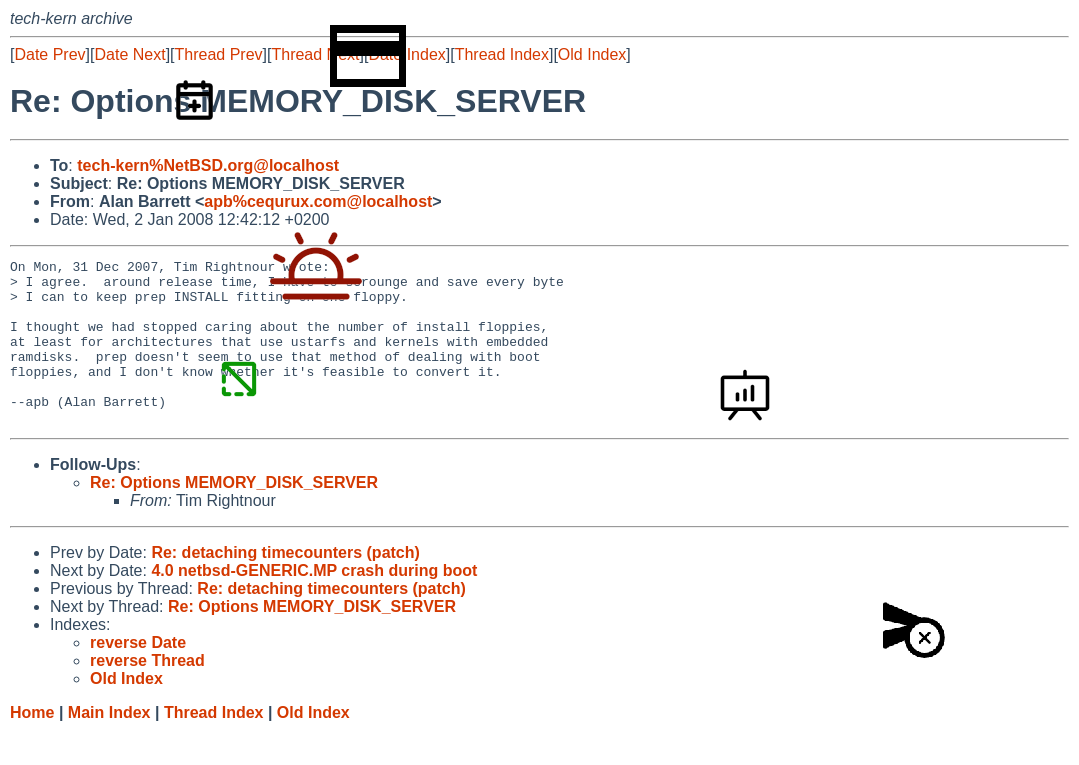  Describe the element at coordinates (316, 269) in the screenshot. I see `toggle sunrise or sunset display mode` at that location.